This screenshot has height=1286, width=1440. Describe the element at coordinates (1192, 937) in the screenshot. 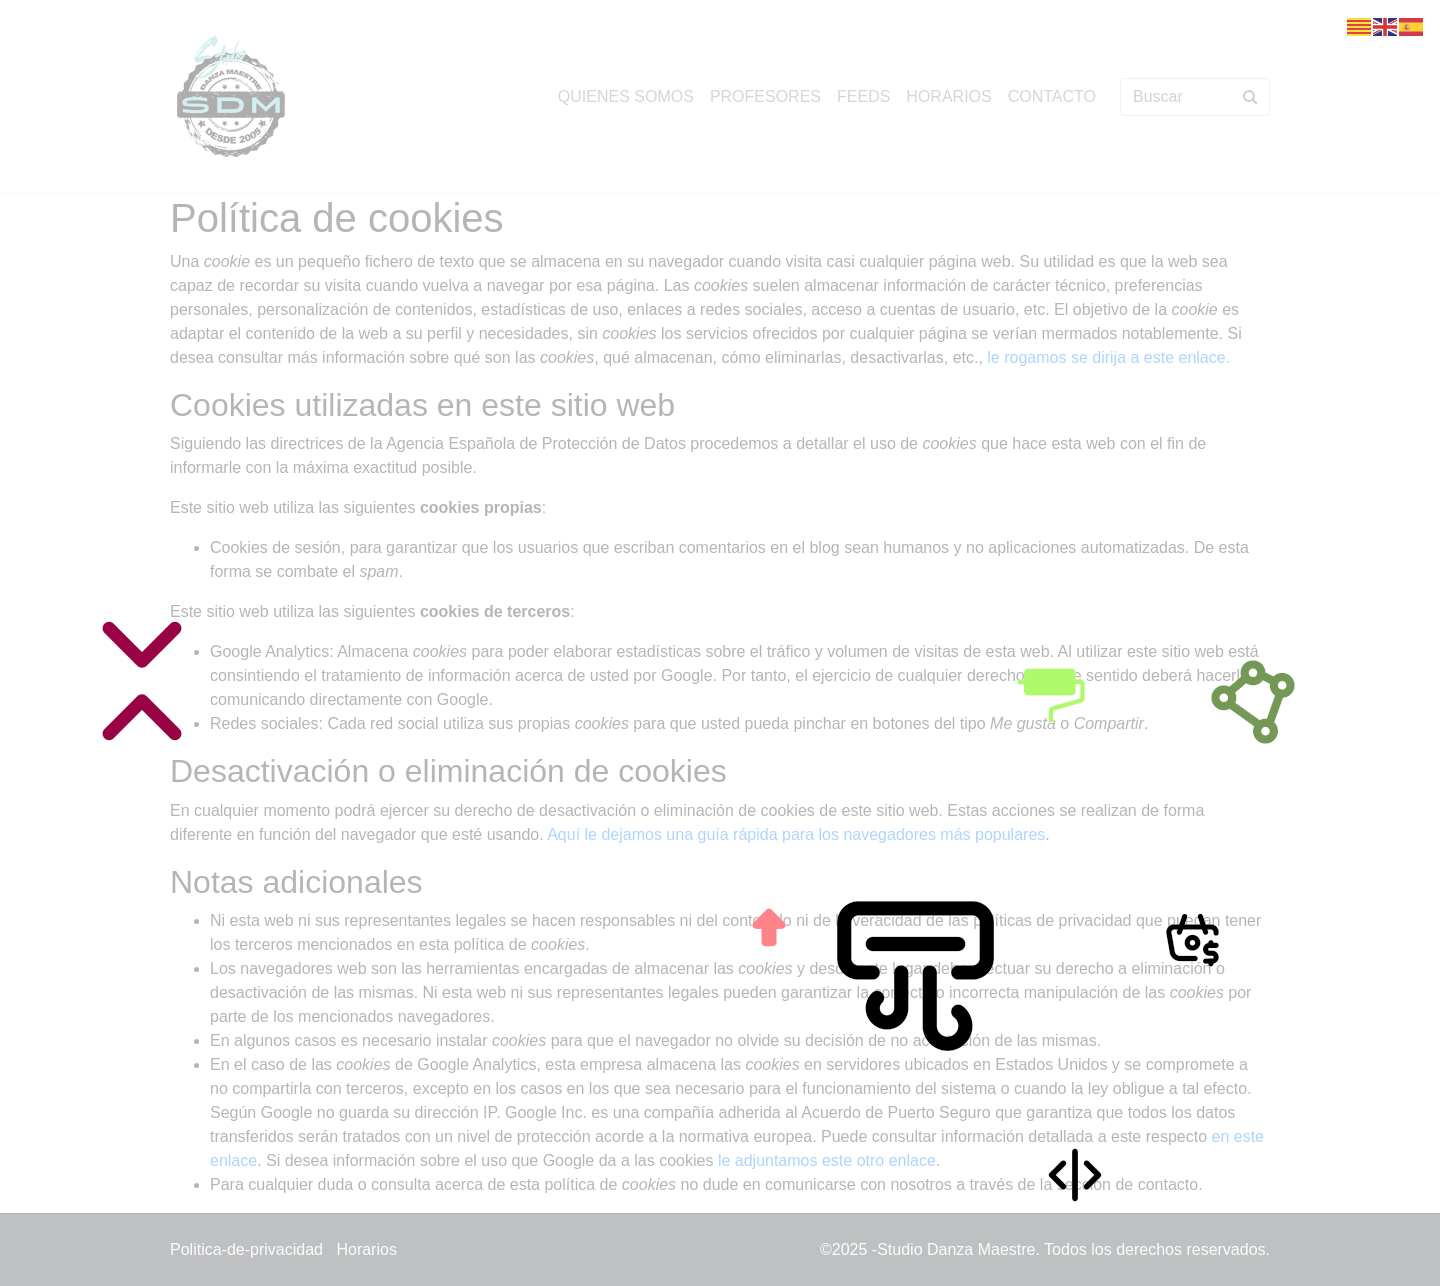

I see `view shopping basket total` at that location.